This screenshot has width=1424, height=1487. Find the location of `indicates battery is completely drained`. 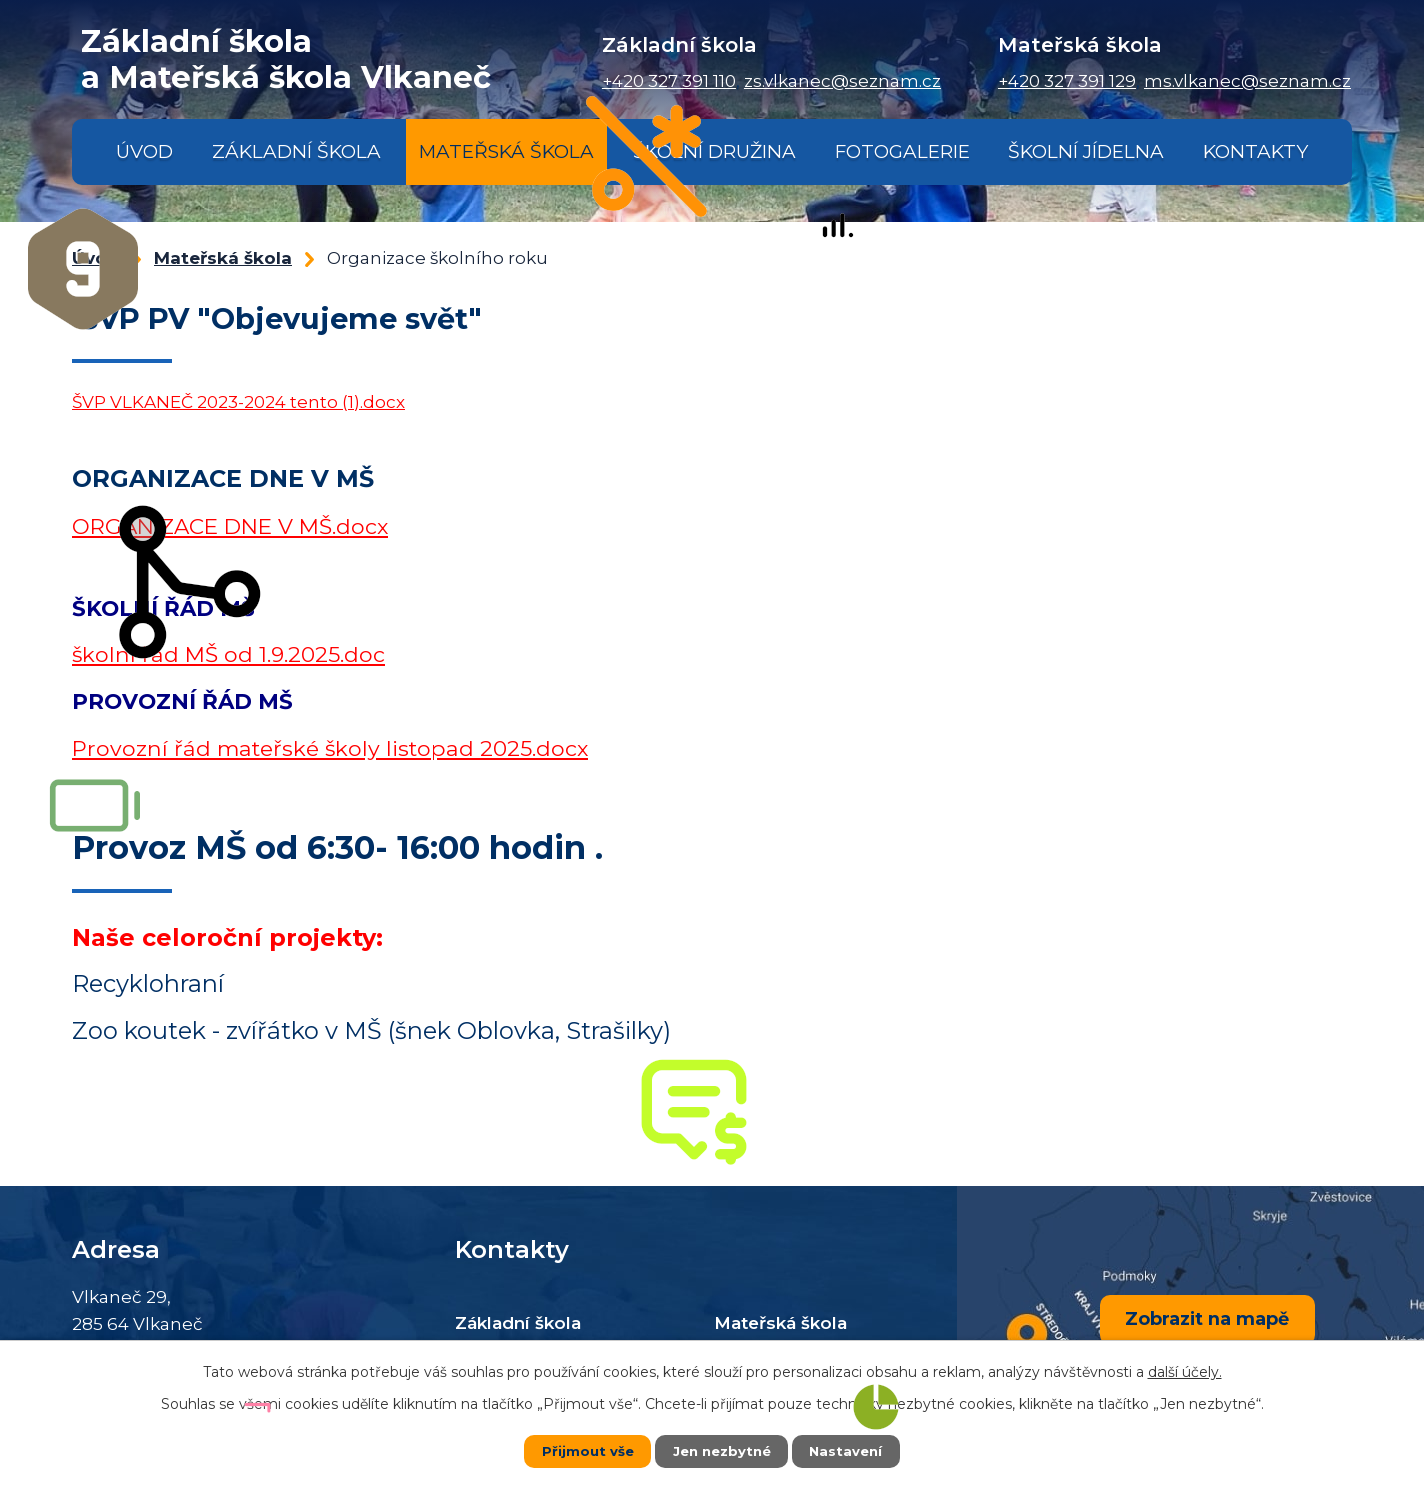

indicates battery is completely drained is located at coordinates (93, 805).